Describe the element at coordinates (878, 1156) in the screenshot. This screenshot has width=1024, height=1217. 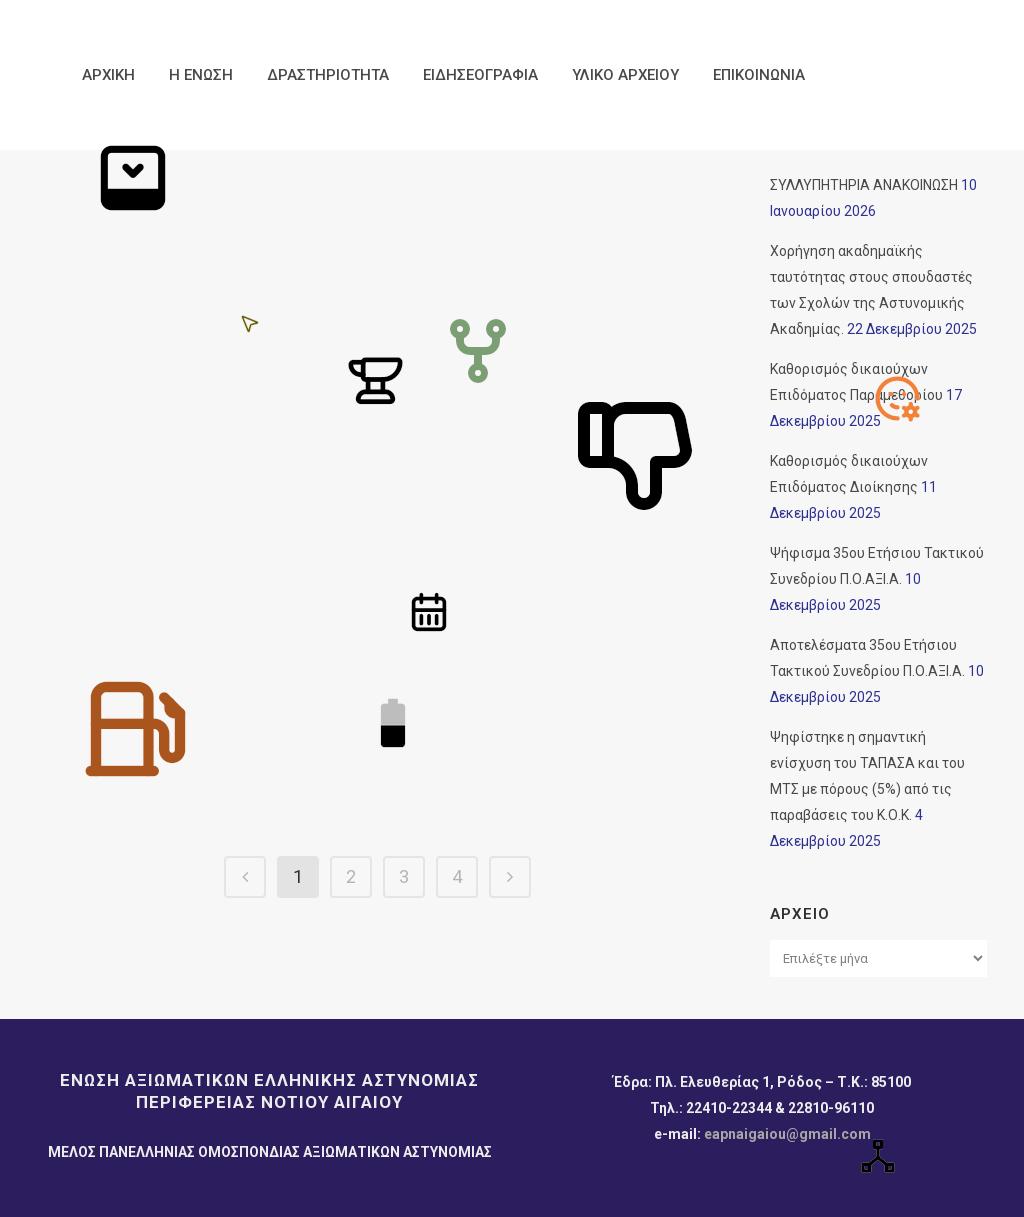
I see `view organizational hierarchy or structure` at that location.